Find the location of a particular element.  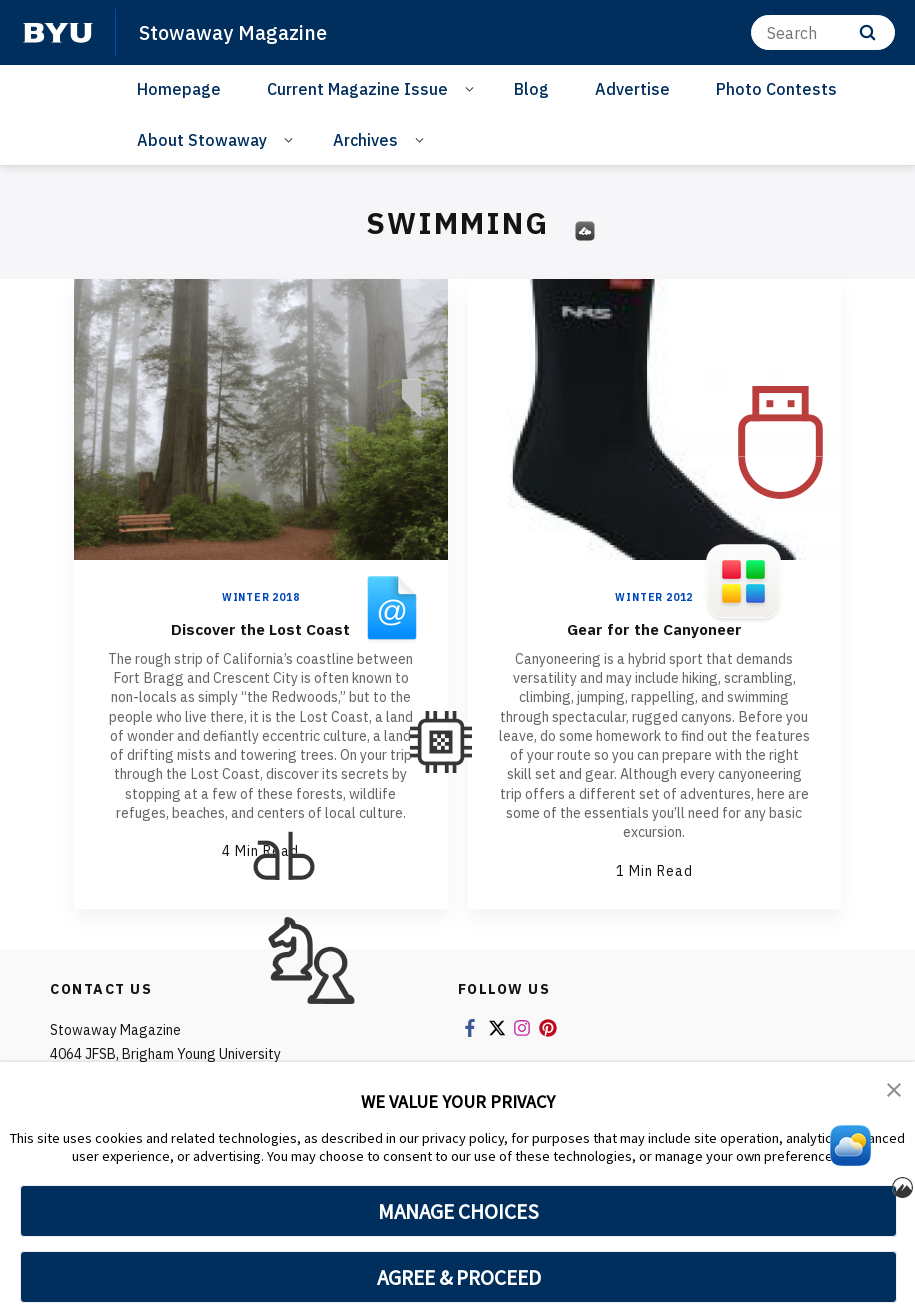

access connected USB drive is located at coordinates (780, 442).